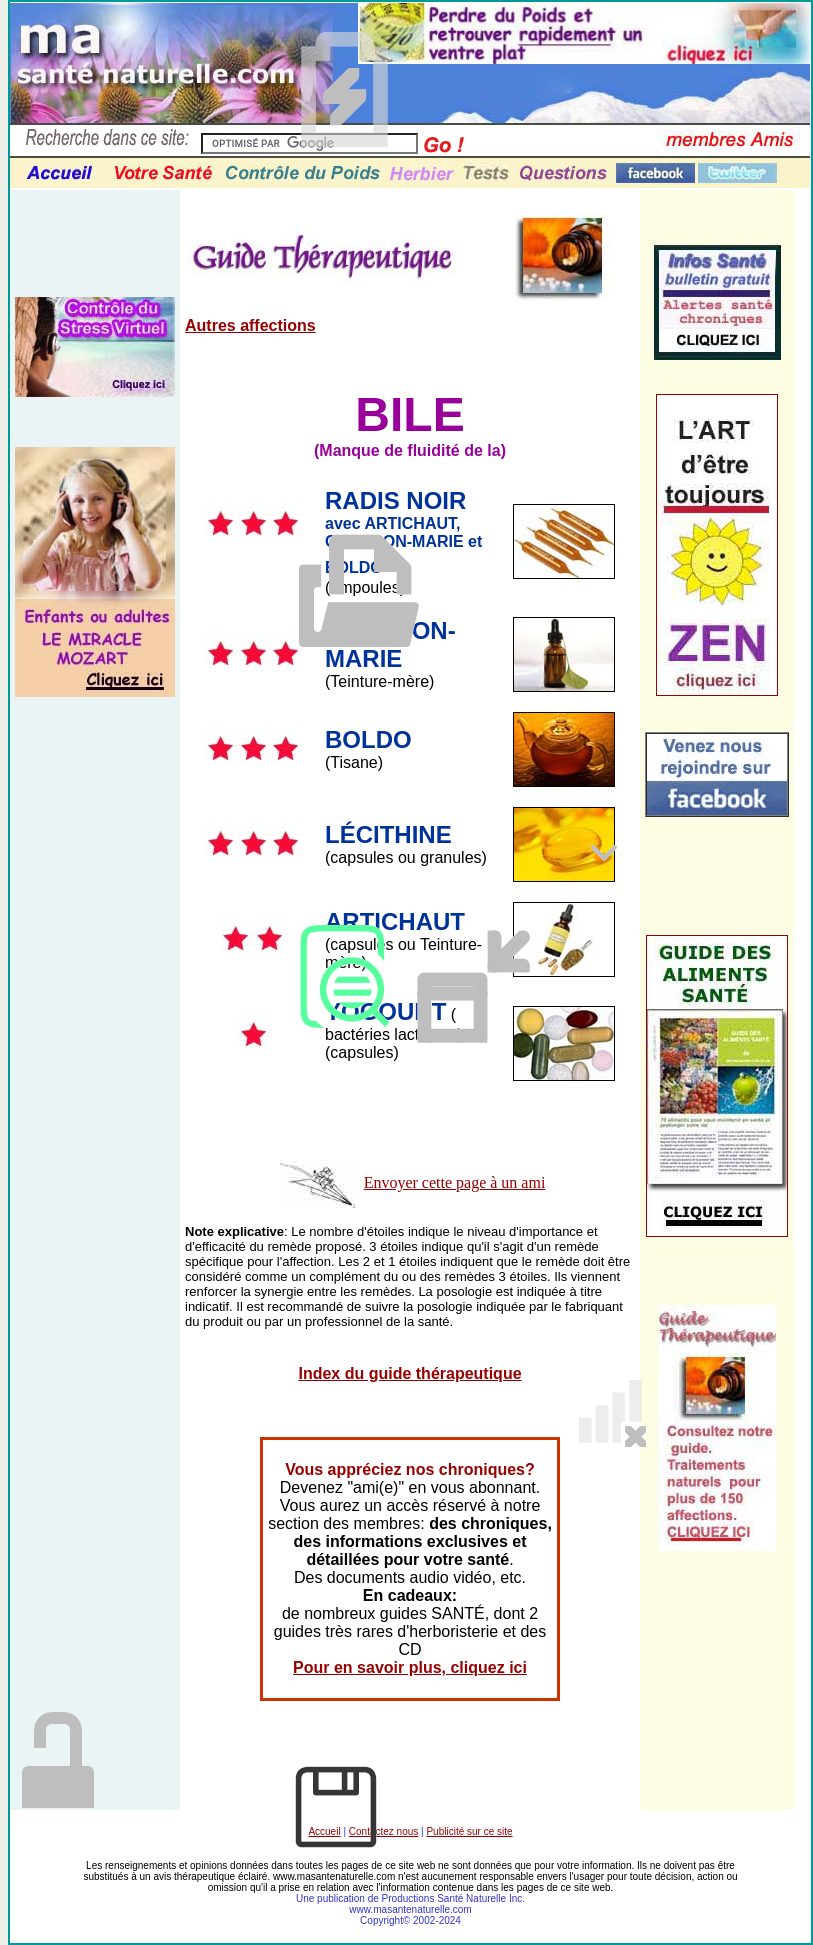  I want to click on indicates battery is fully charged, so click(344, 89).